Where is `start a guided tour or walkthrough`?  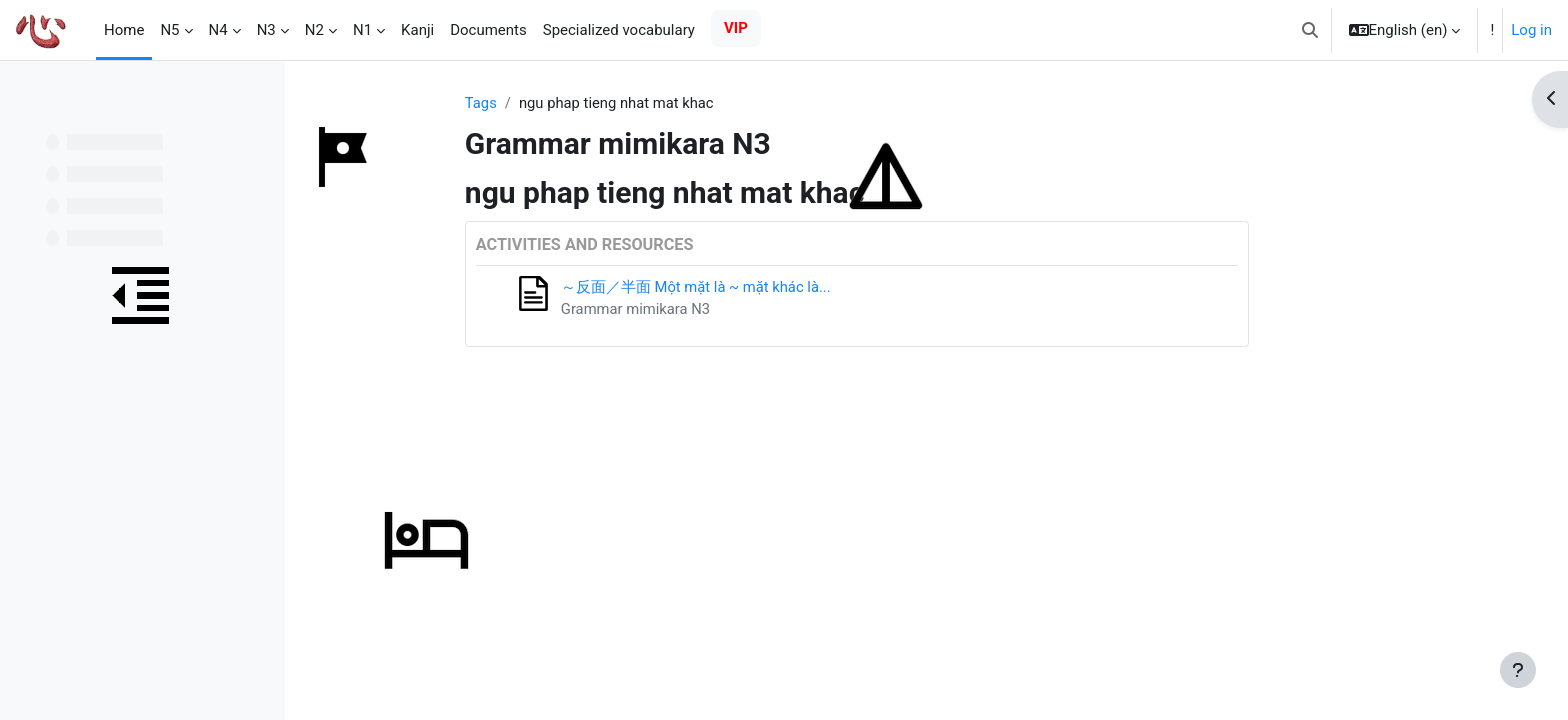 start a guided tour or walkthrough is located at coordinates (340, 157).